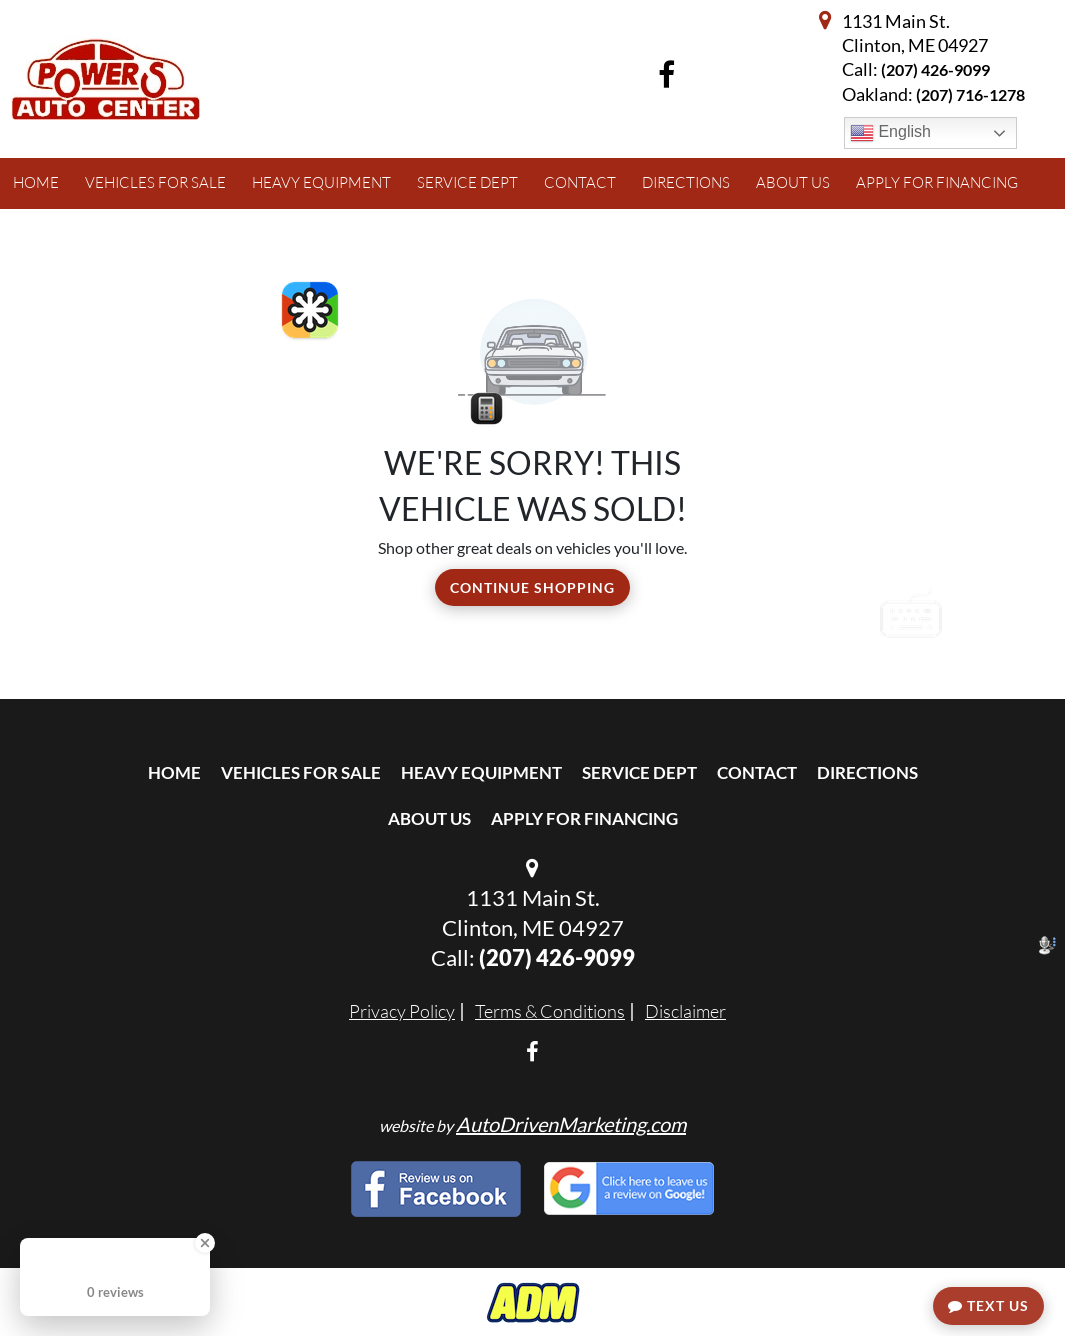 The height and width of the screenshot is (1336, 1065). What do you see at coordinates (486, 408) in the screenshot?
I see `open the calculator app` at bounding box center [486, 408].